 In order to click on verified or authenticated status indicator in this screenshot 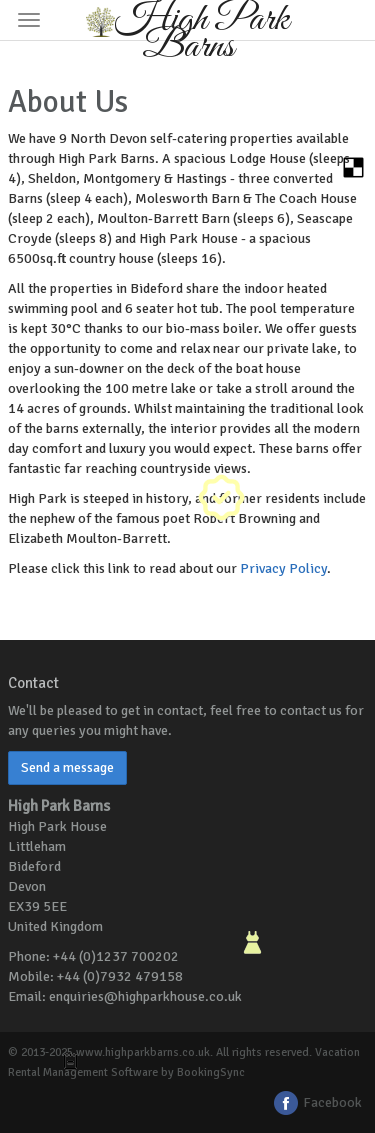, I will do `click(221, 497)`.